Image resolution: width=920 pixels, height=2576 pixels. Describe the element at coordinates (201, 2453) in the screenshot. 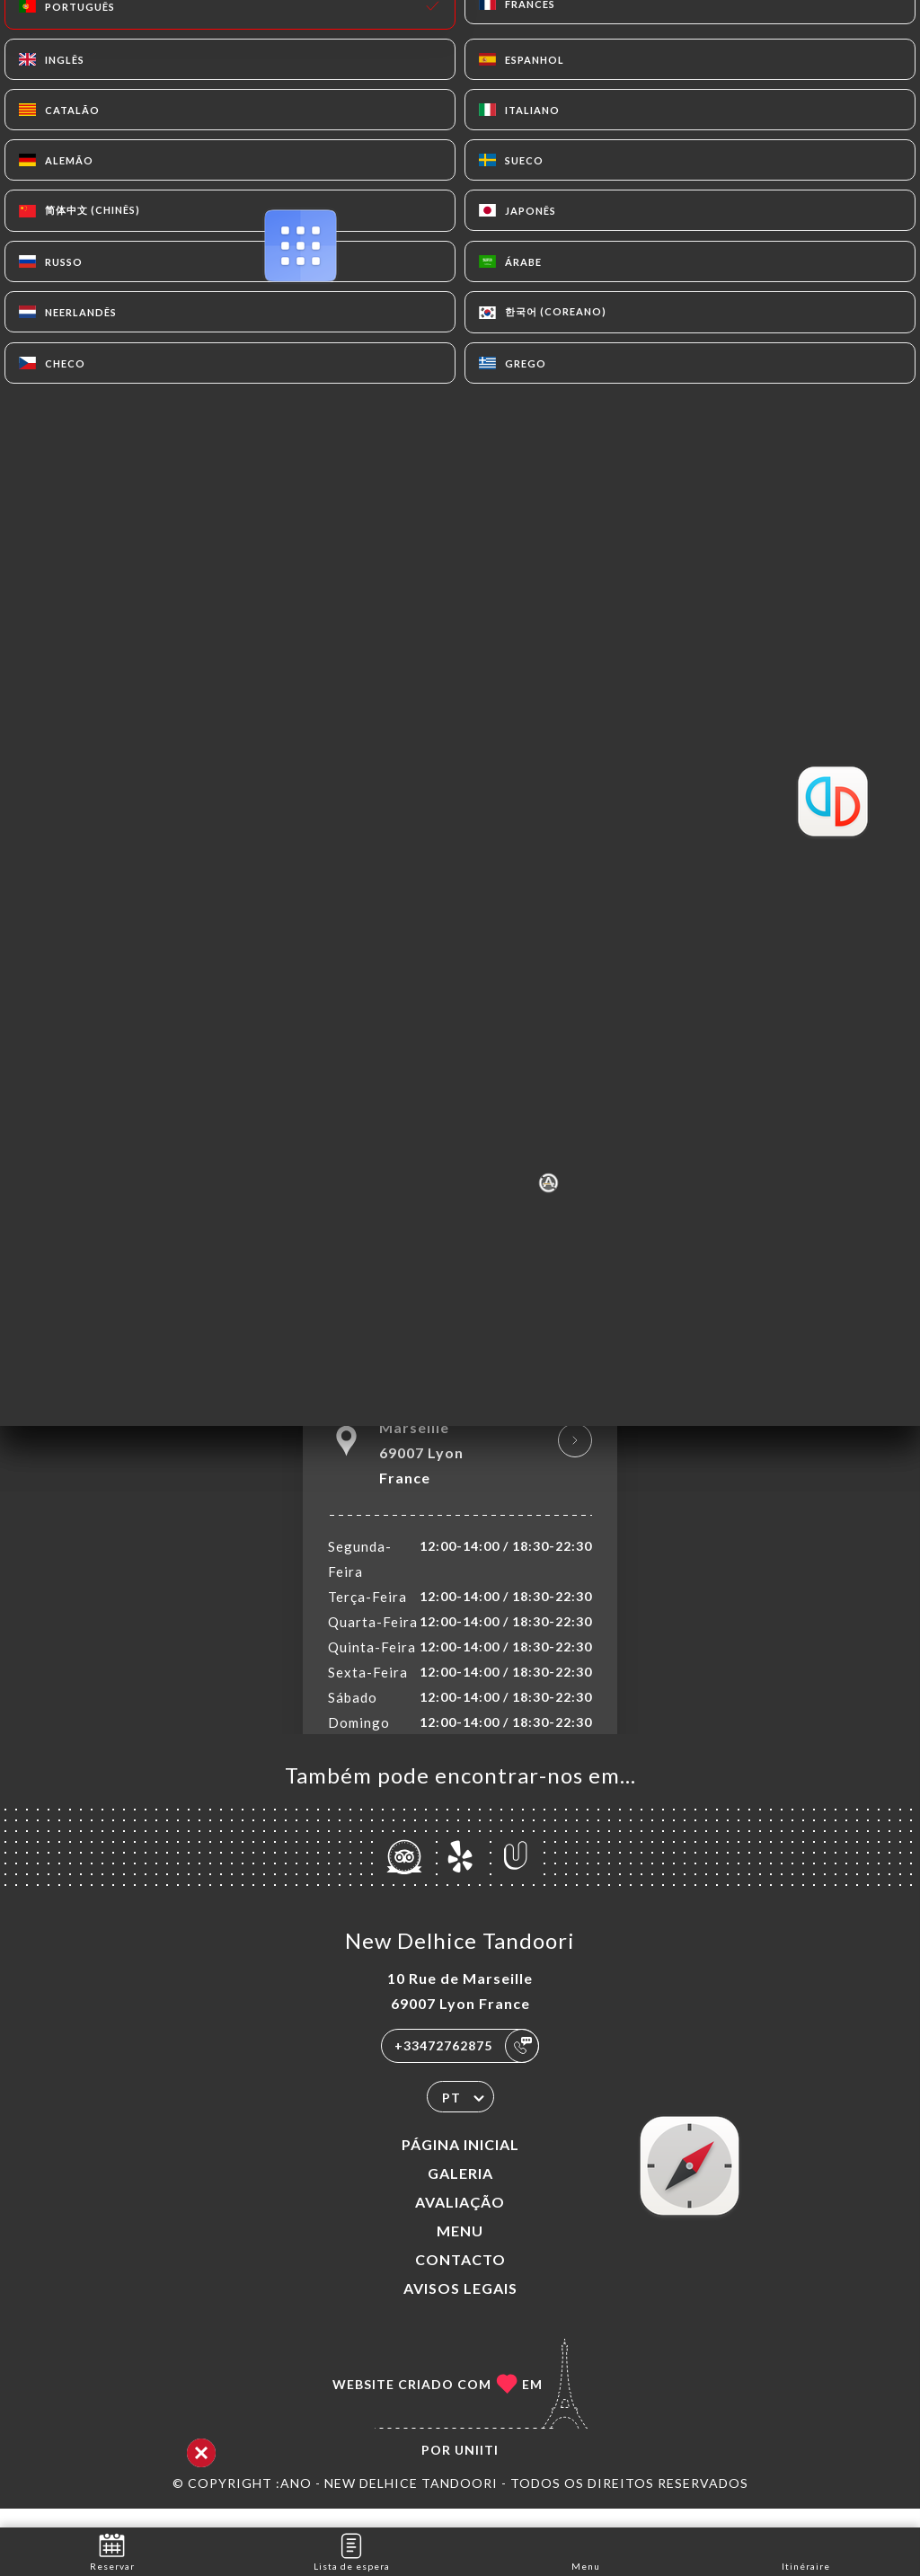

I see `cancel the current action or operation` at that location.